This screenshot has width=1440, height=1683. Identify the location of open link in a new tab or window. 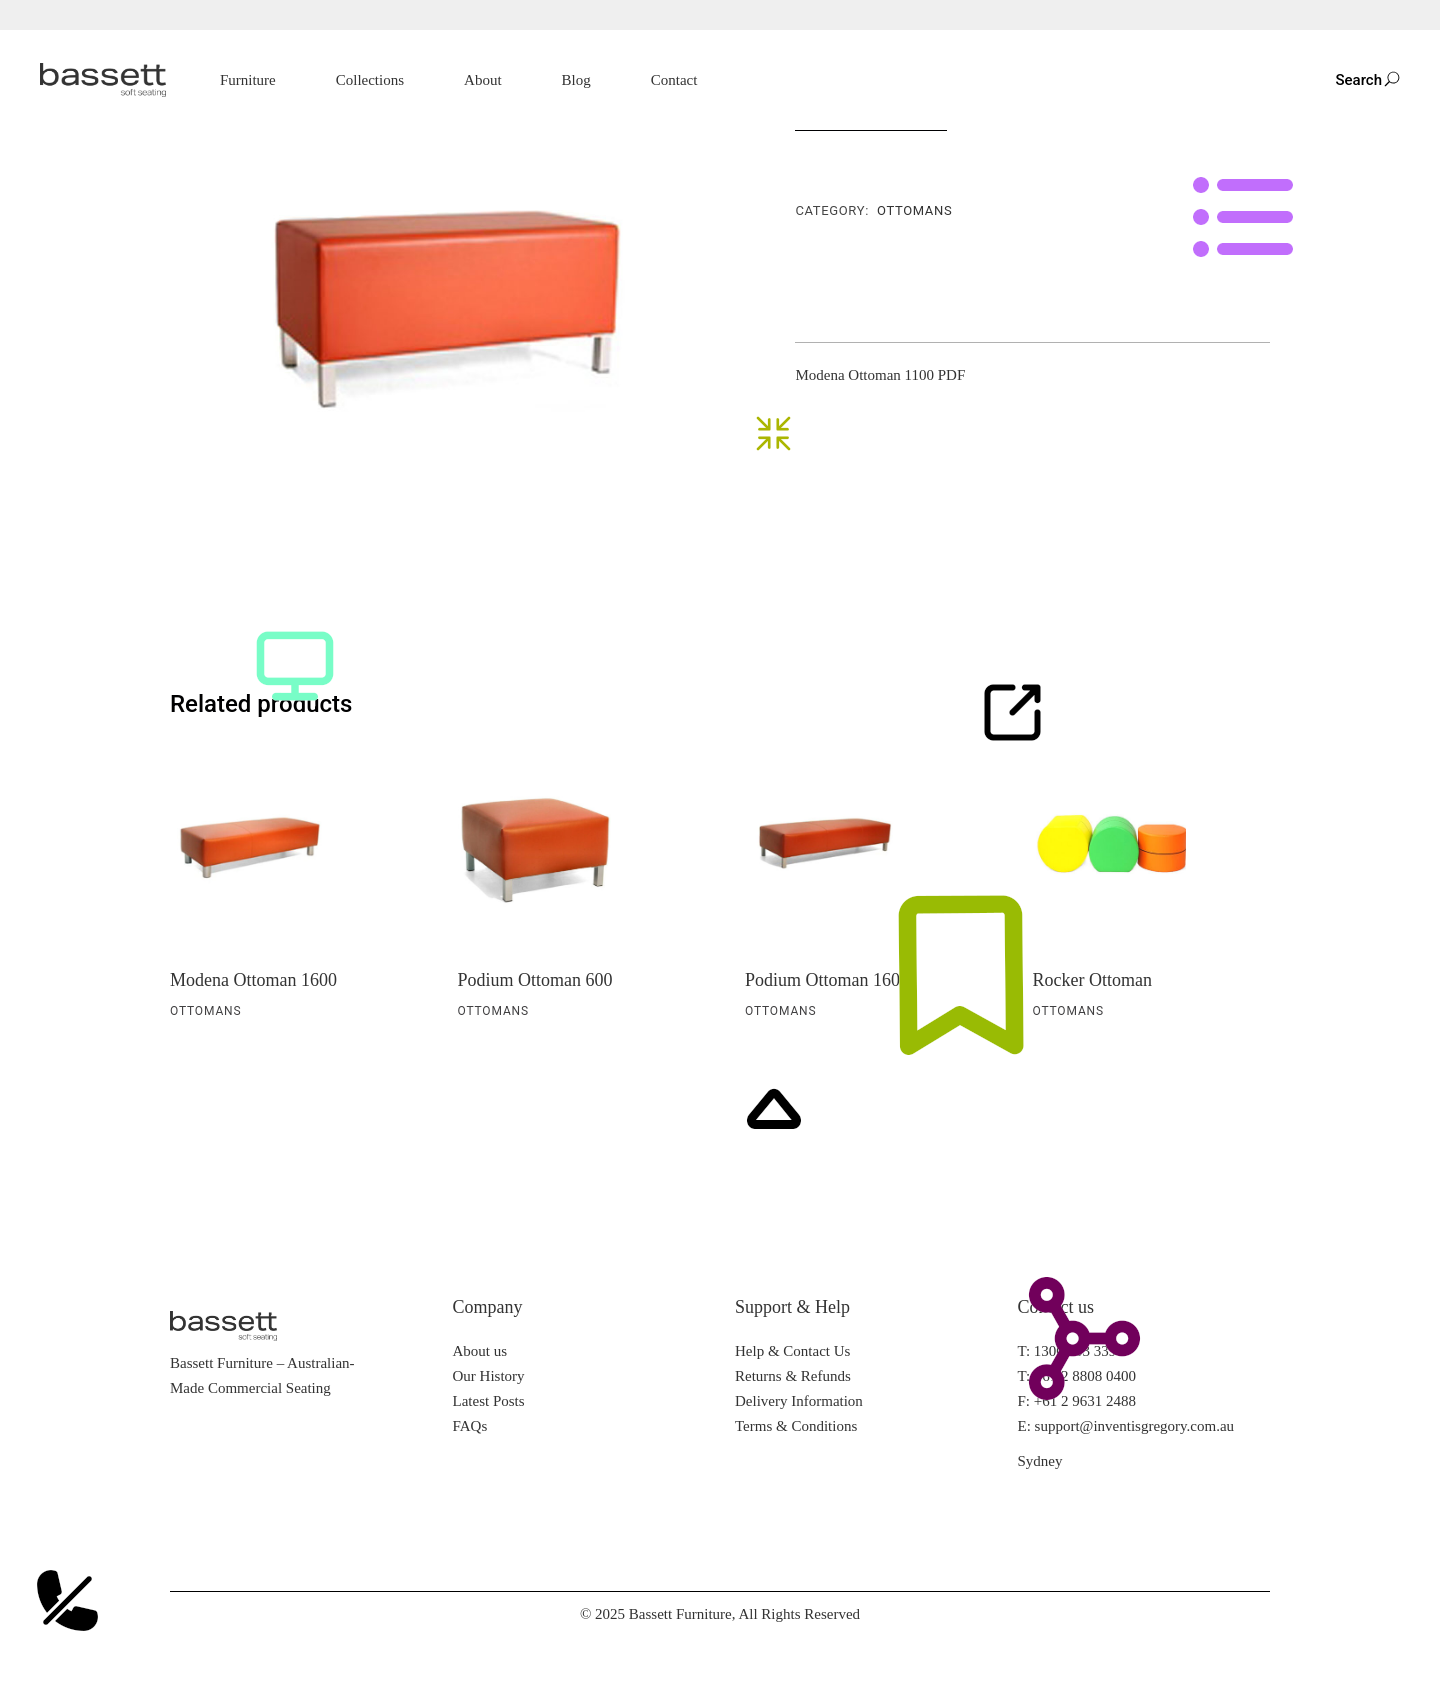
(1012, 712).